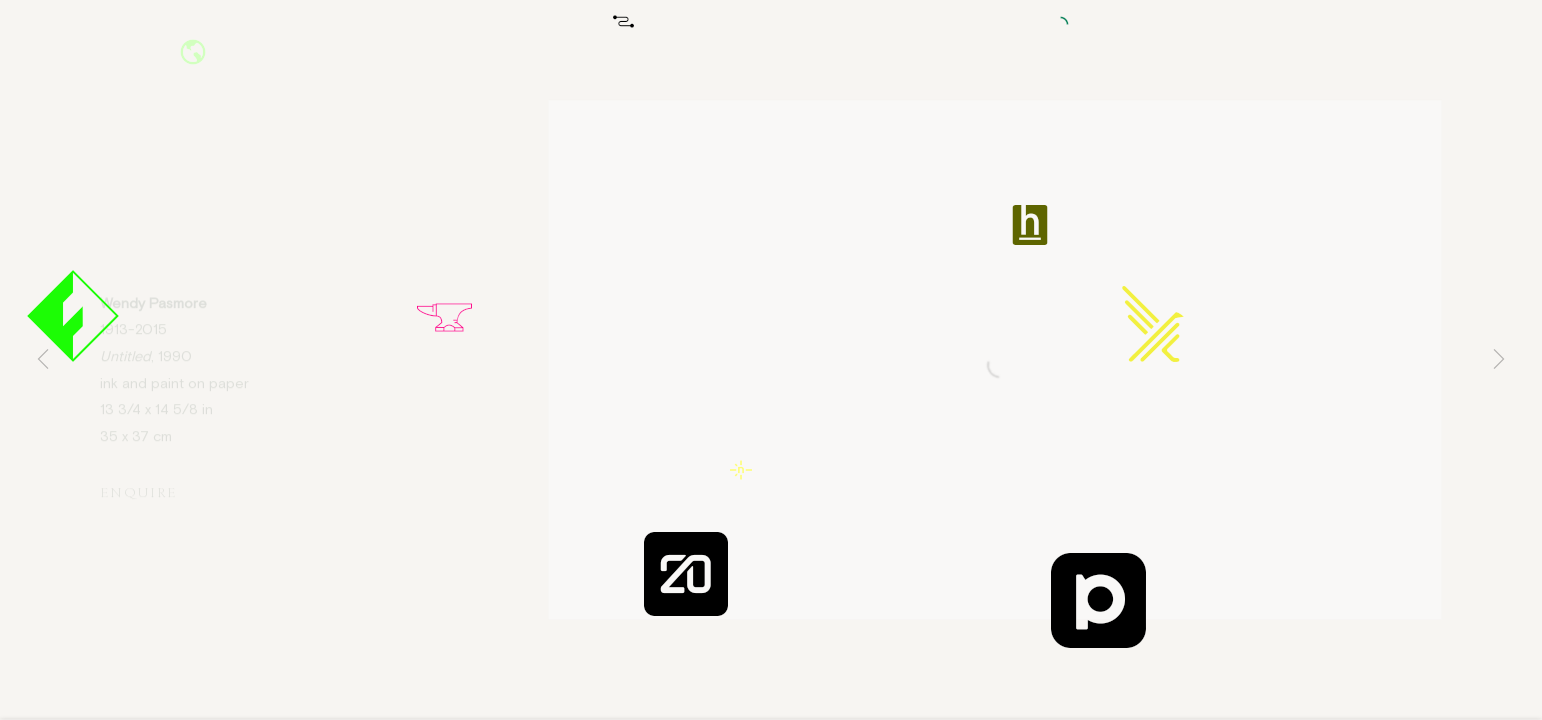  I want to click on Netlify logo, so click(741, 470).